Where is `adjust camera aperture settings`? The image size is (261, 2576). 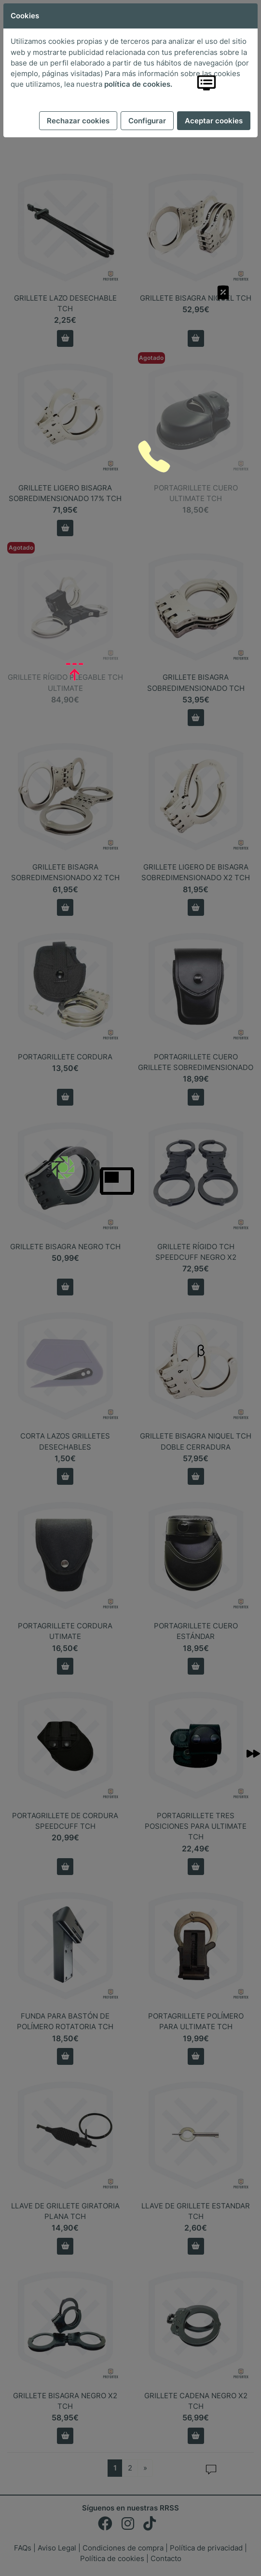 adjust camera aperture settings is located at coordinates (63, 1167).